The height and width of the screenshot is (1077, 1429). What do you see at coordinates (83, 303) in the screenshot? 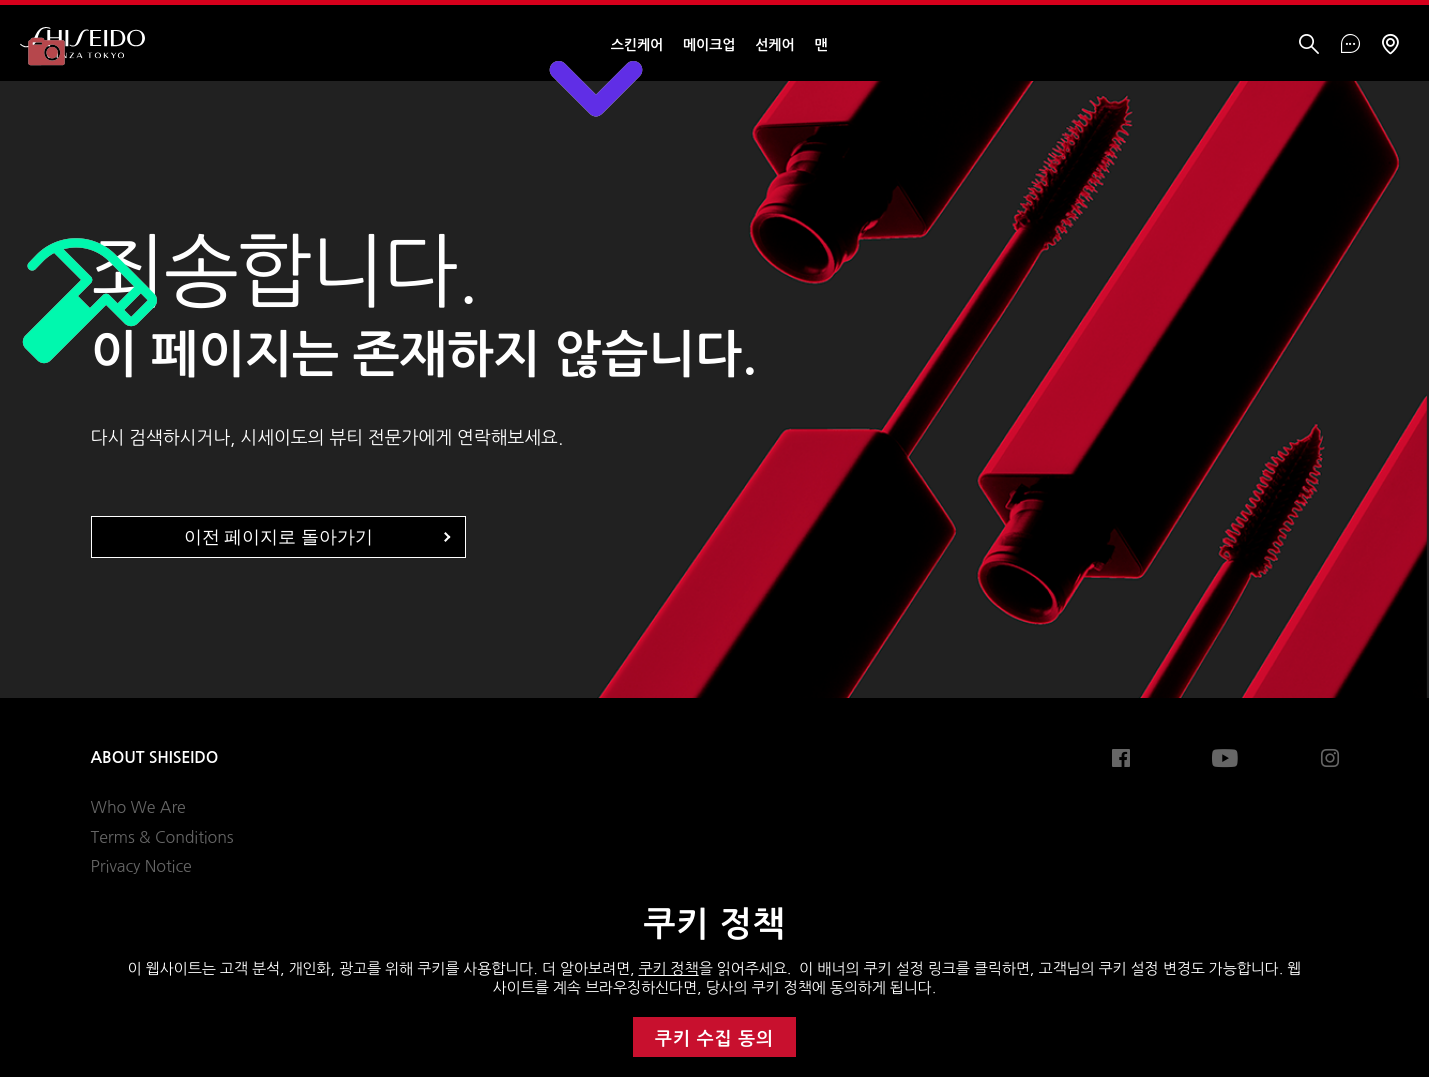
I see `access tools or settings` at bounding box center [83, 303].